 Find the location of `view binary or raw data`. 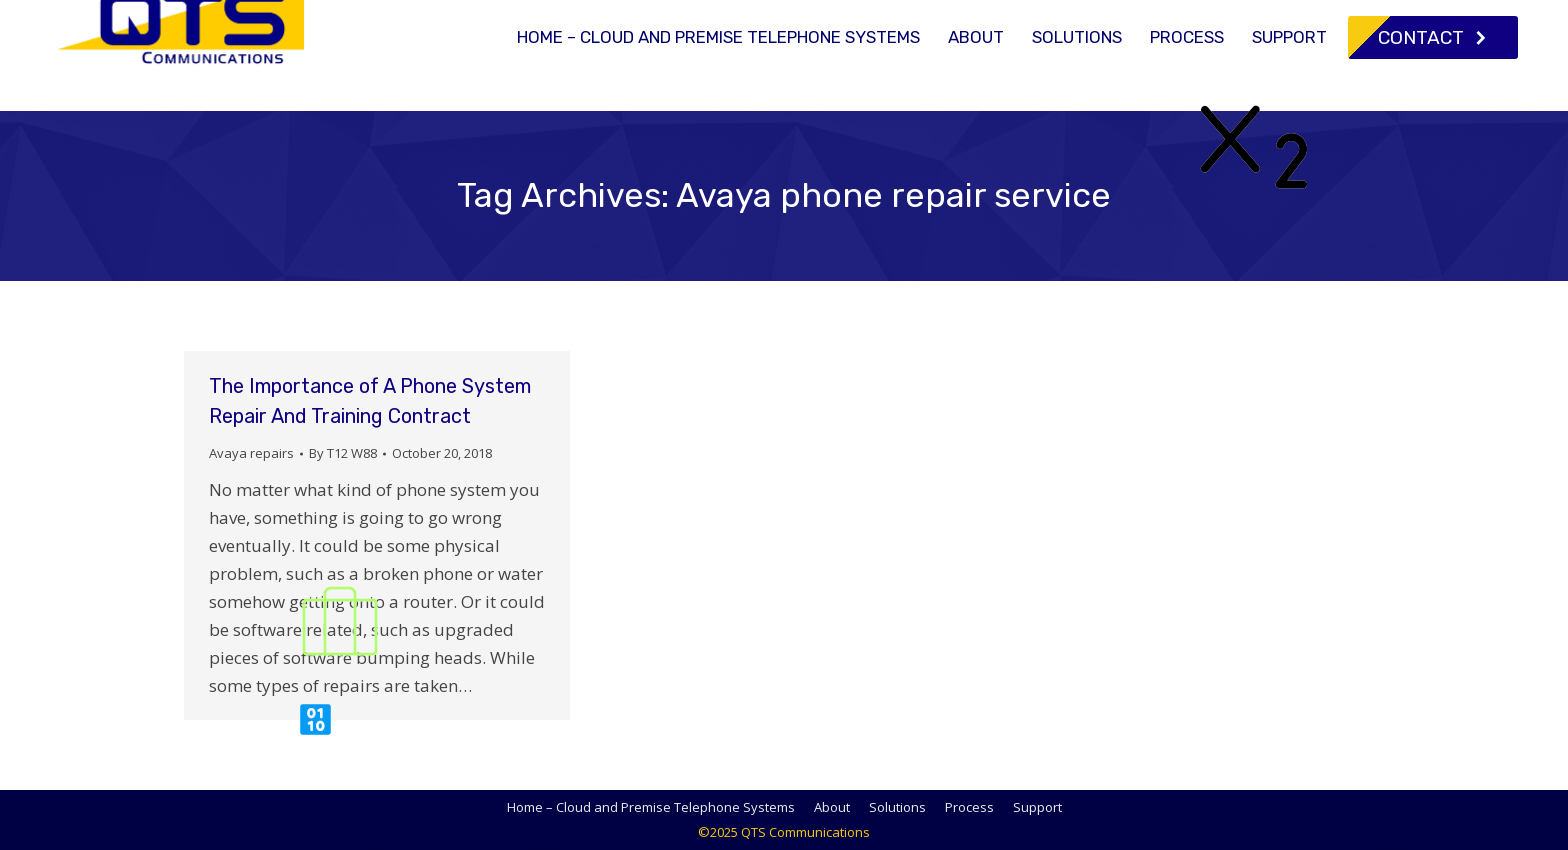

view binary or raw data is located at coordinates (315, 719).